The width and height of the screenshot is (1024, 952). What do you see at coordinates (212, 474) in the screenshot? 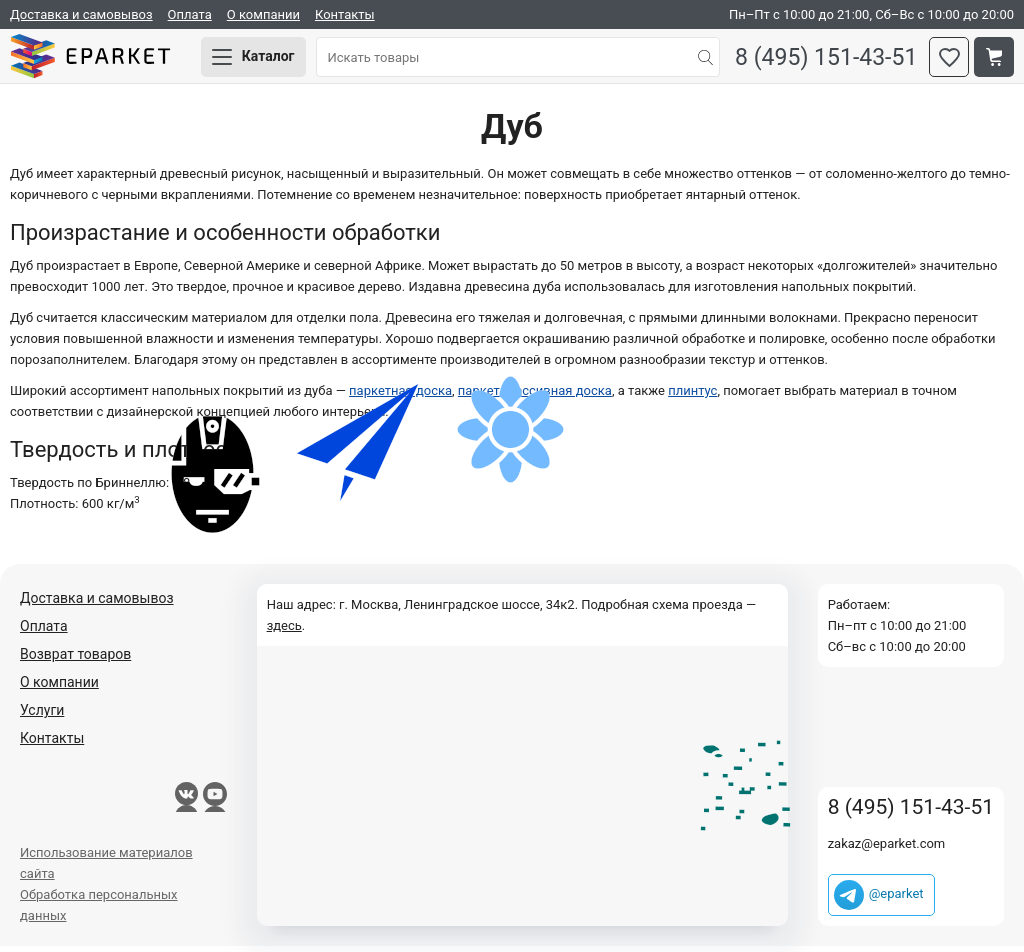
I see `access cyborg or android character options` at bounding box center [212, 474].